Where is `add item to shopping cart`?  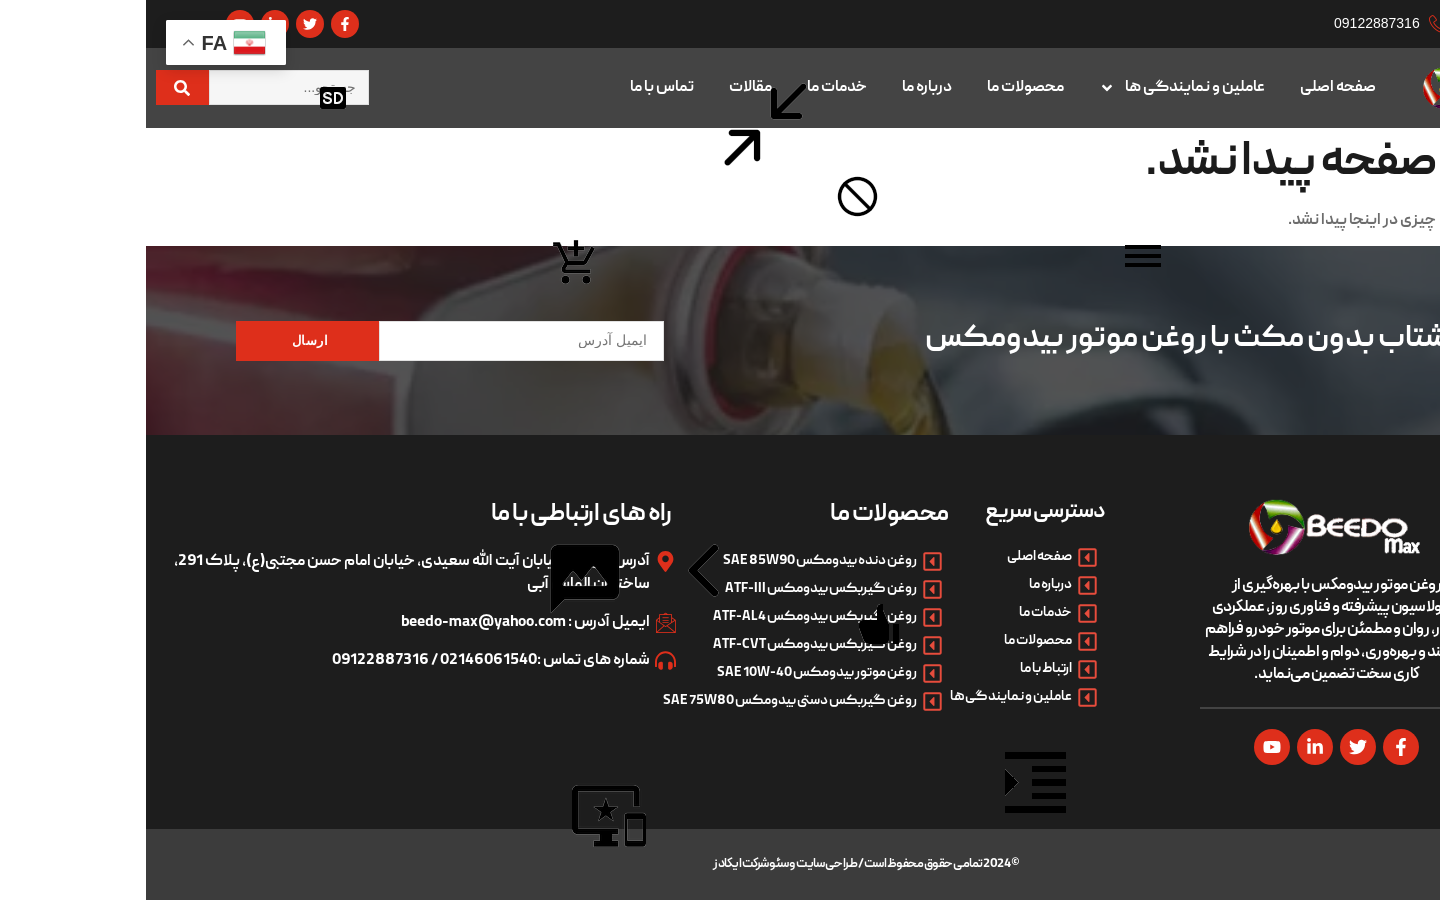 add item to shopping cart is located at coordinates (576, 263).